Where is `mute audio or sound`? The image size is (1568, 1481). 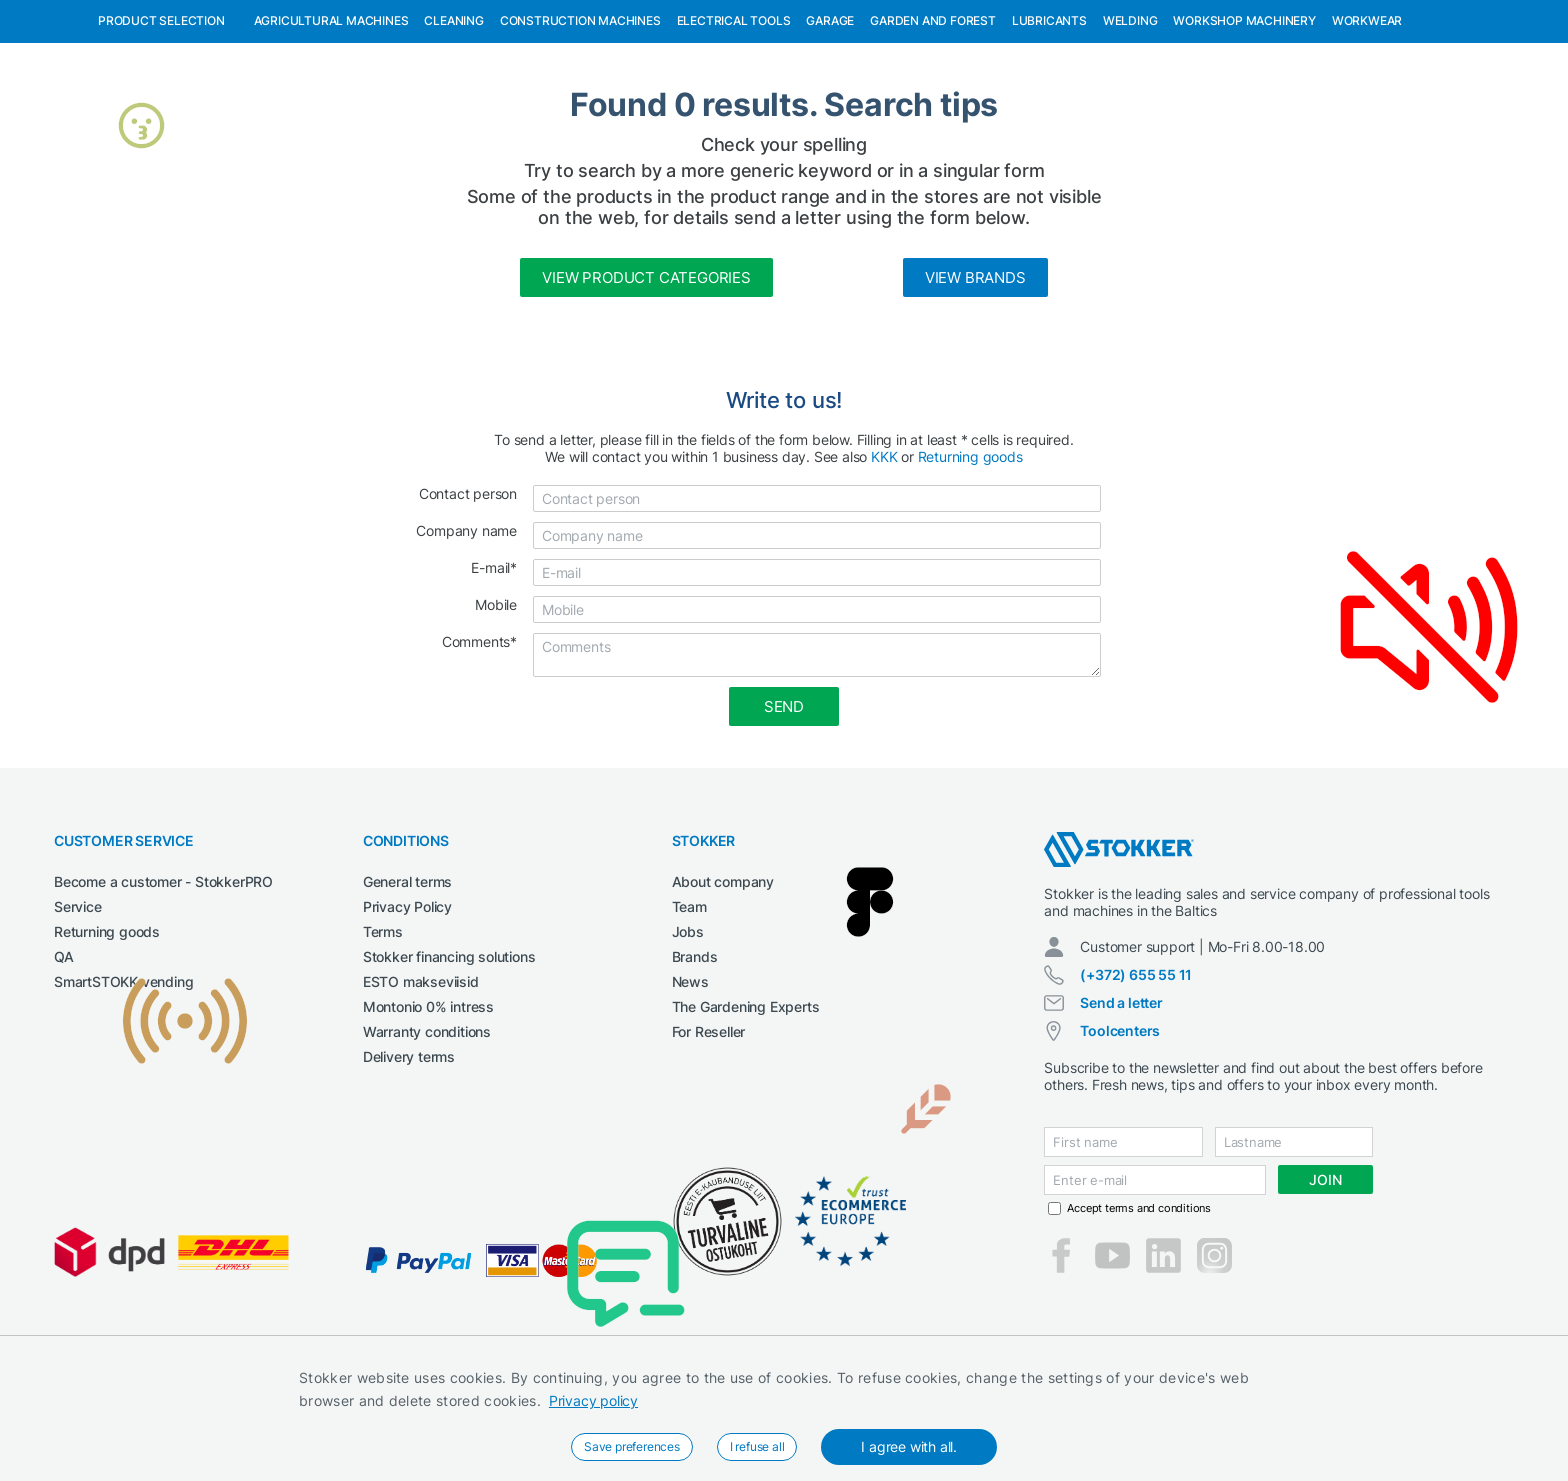 mute audio or sound is located at coordinates (1429, 627).